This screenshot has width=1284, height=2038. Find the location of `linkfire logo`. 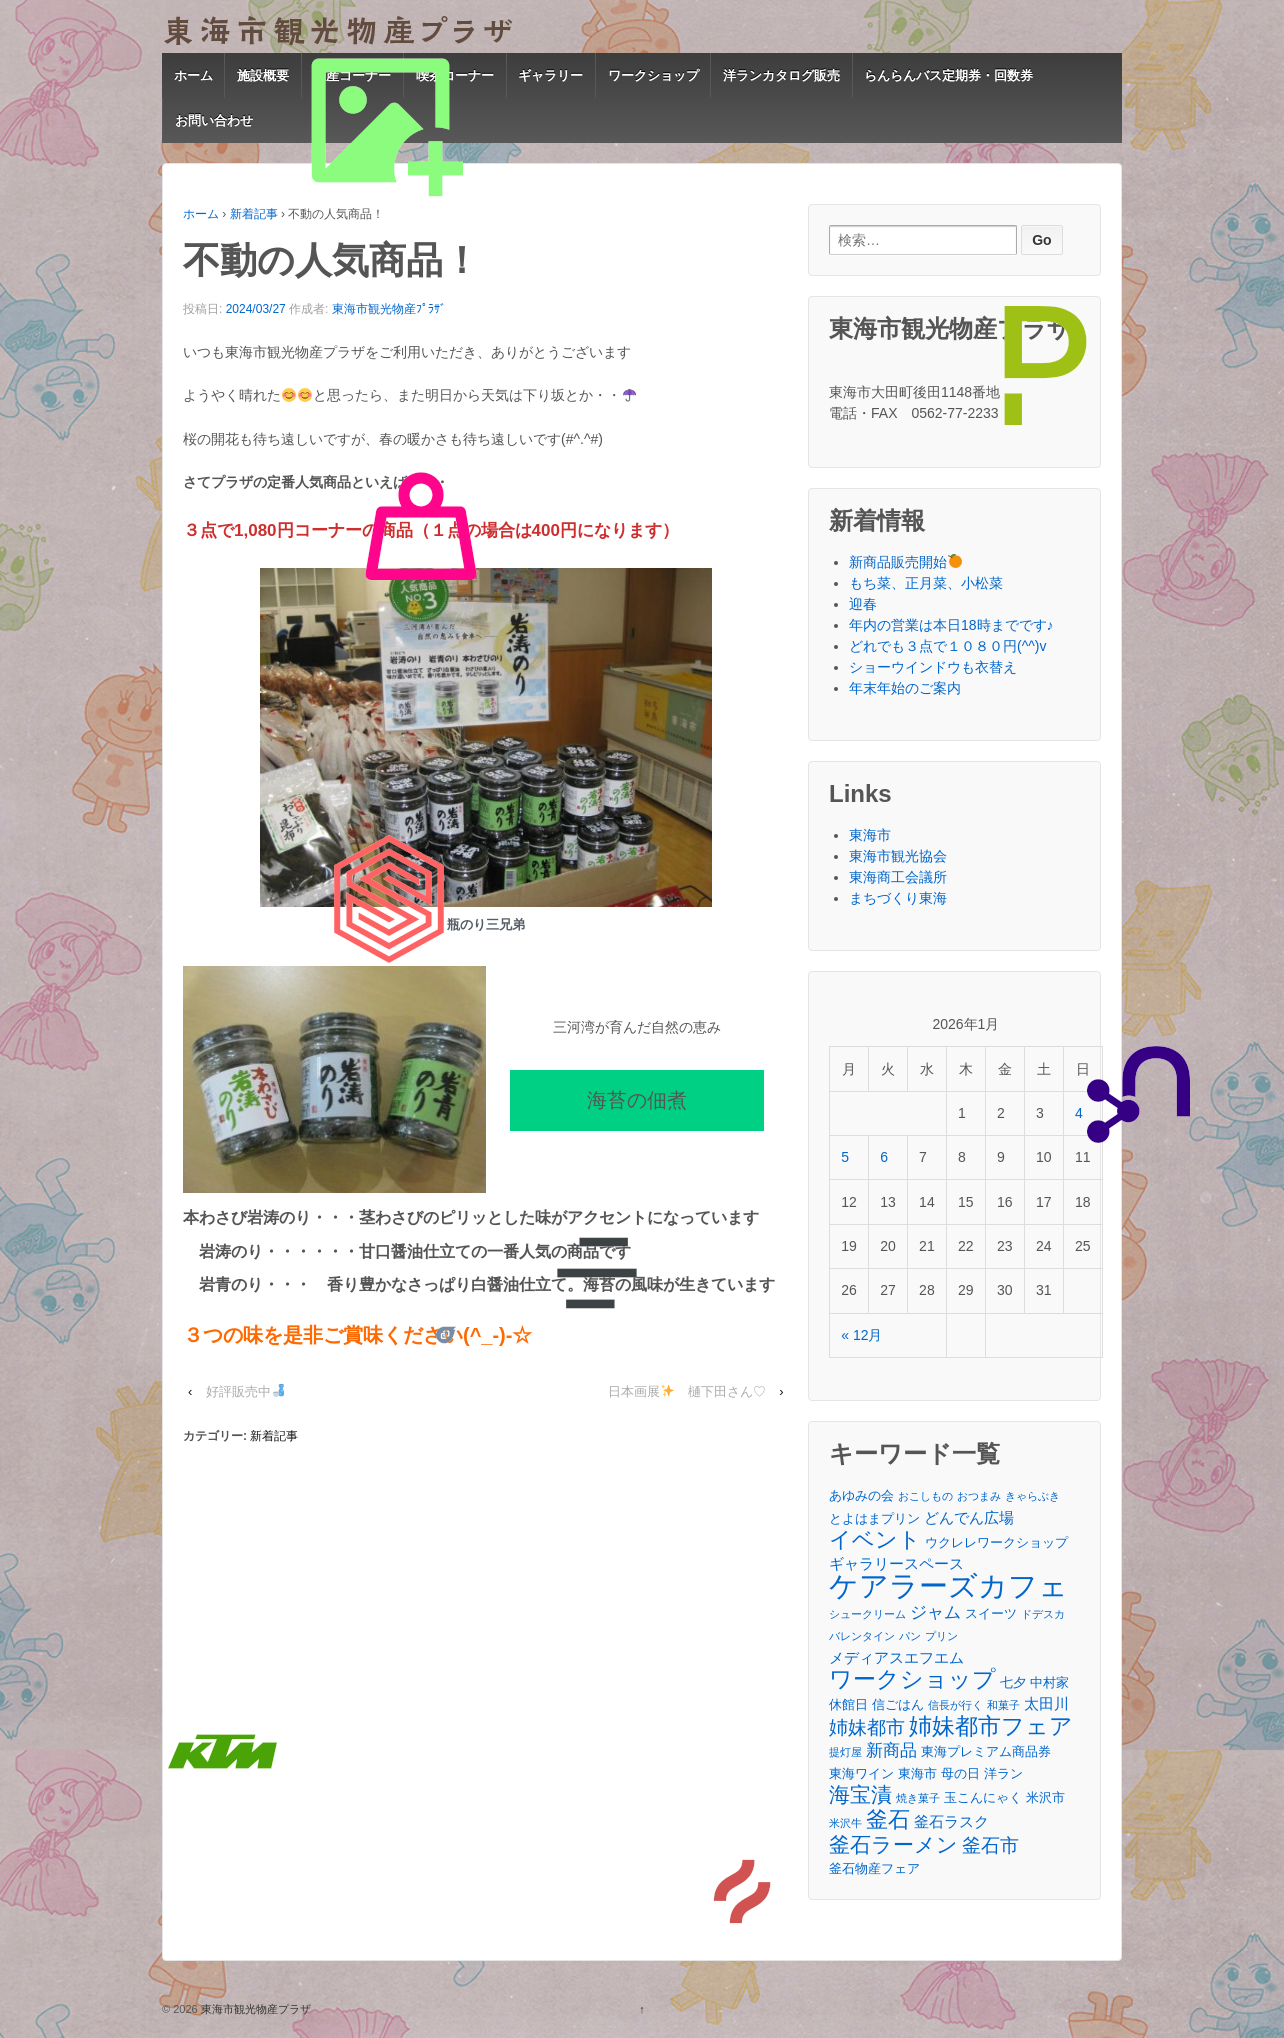

linkfire logo is located at coordinates (446, 1335).